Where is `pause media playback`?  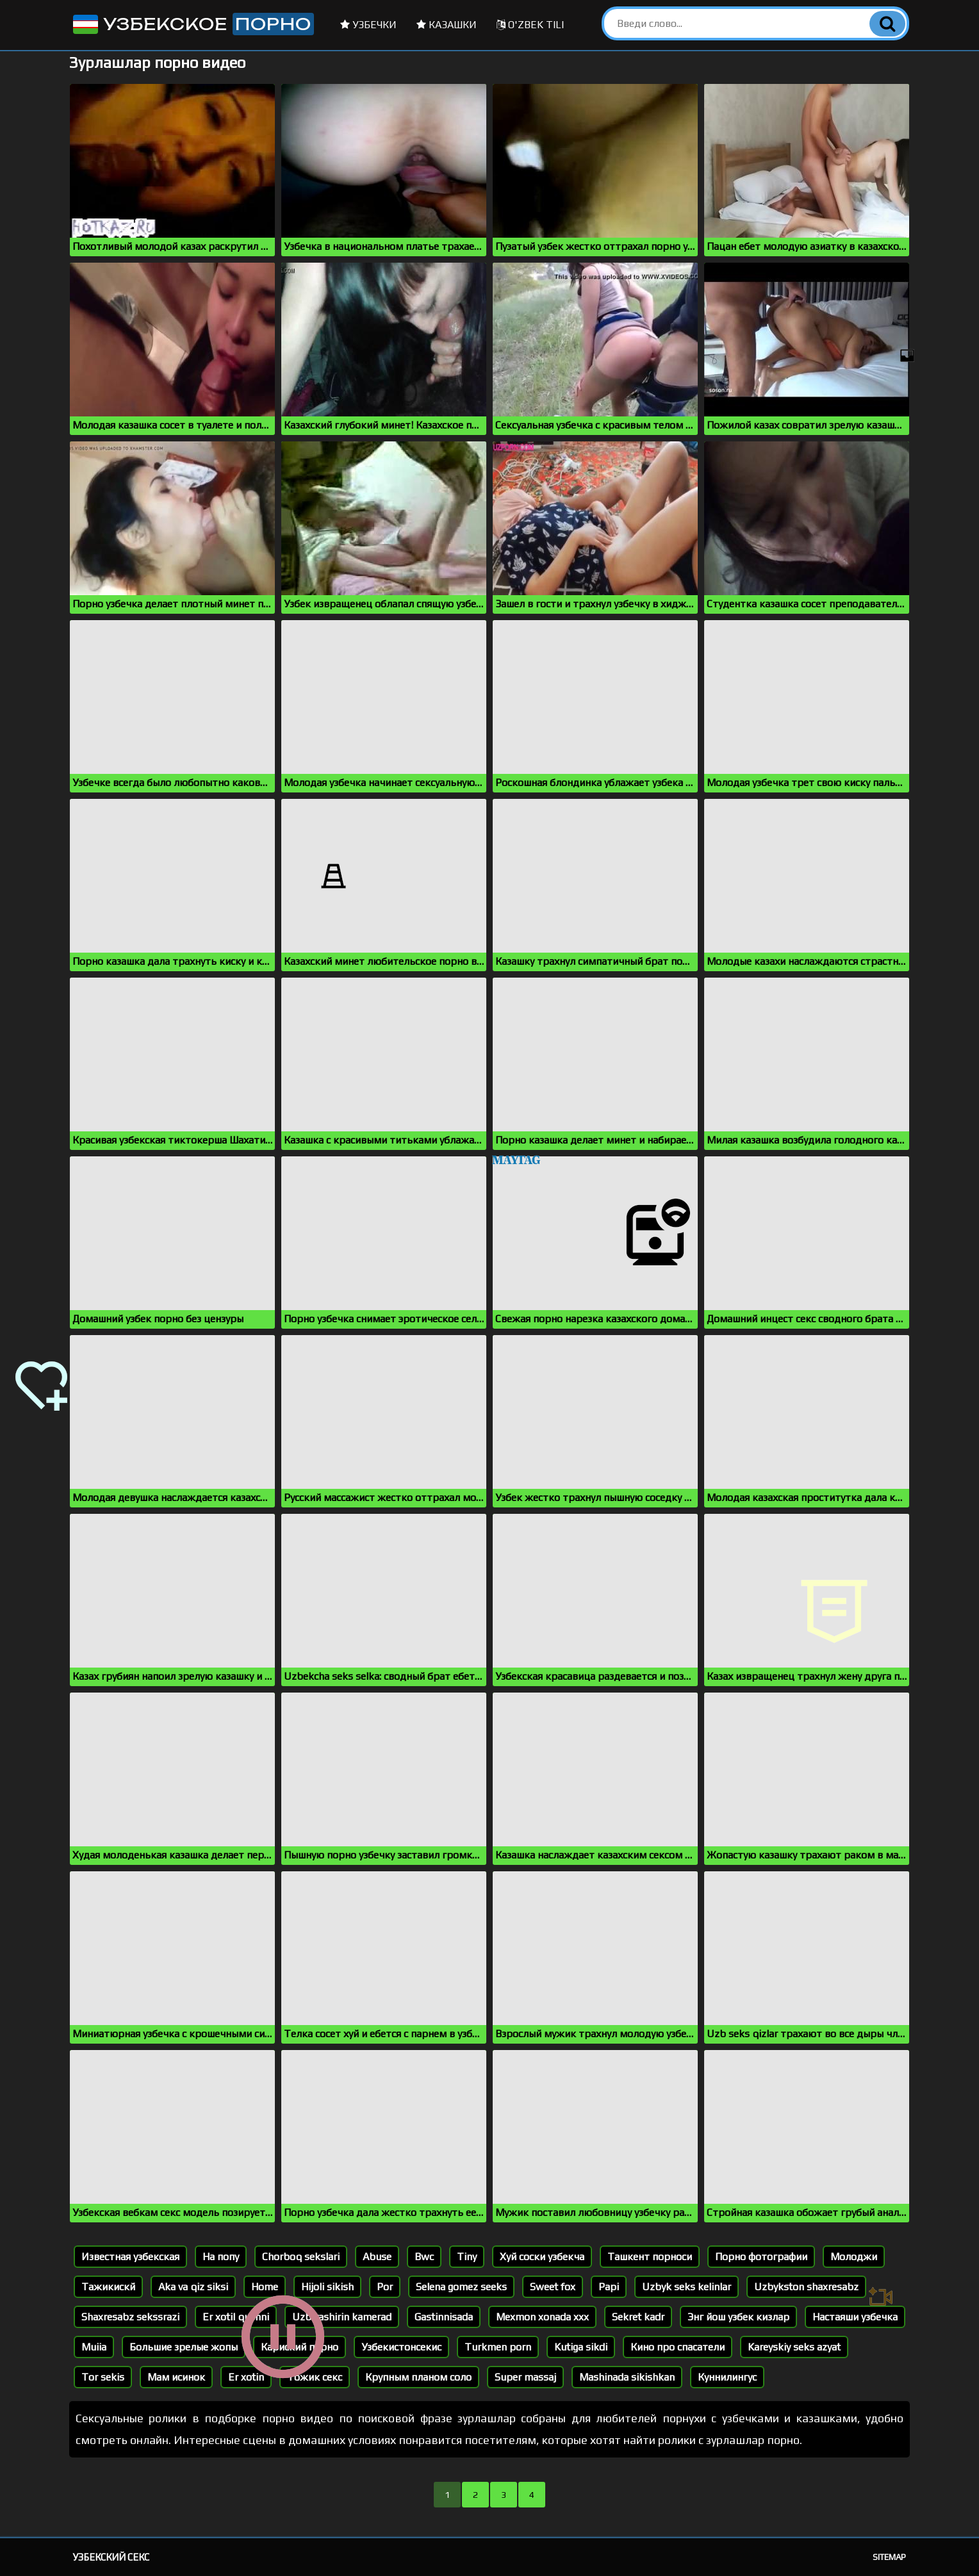
pause media playback is located at coordinates (283, 2336).